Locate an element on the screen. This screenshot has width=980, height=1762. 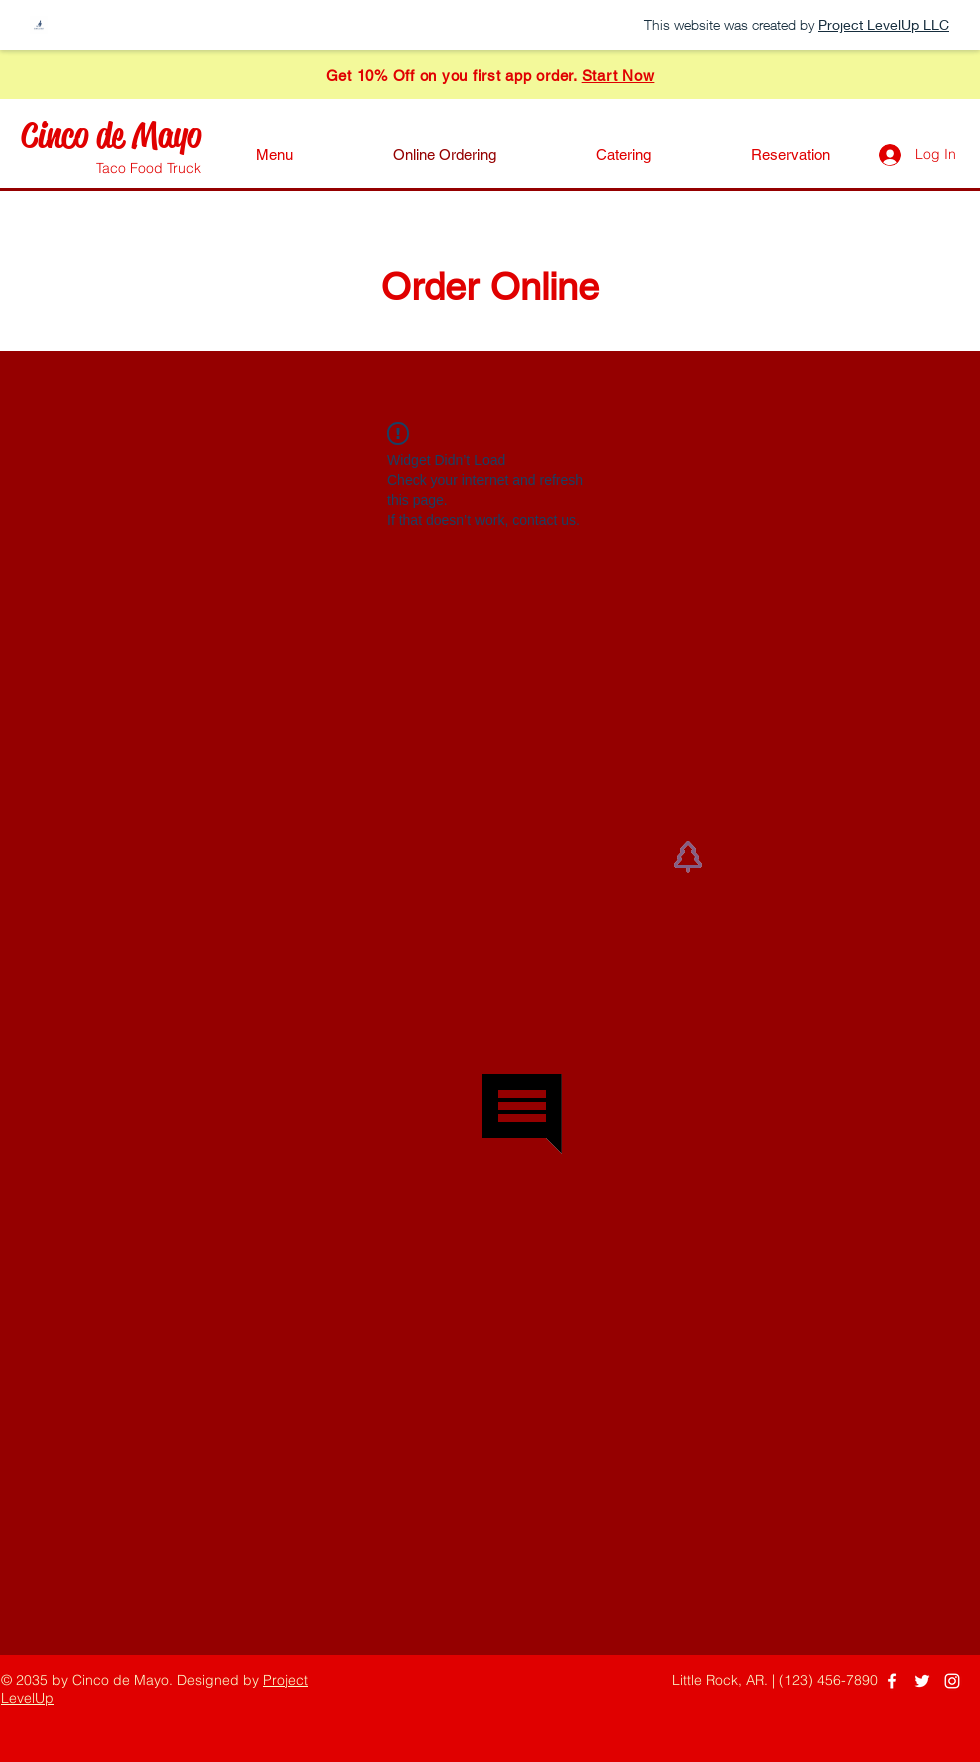
open comments section is located at coordinates (522, 1114).